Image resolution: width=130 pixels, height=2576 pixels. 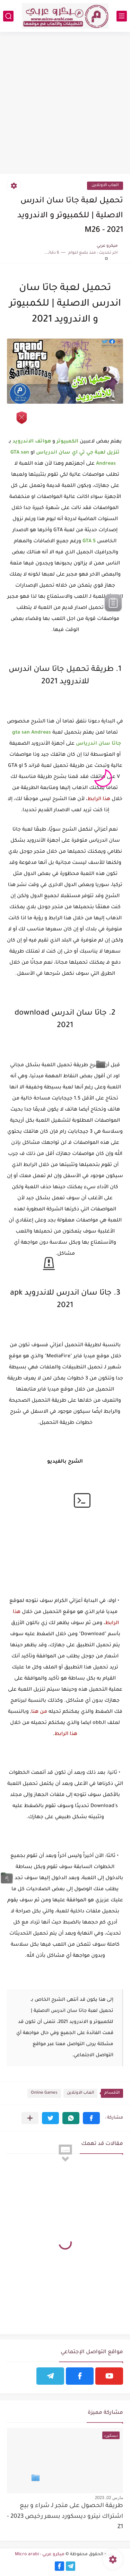 What do you see at coordinates (103, 778) in the screenshot?
I see `indicates half-width input mode is active in fcitx` at bounding box center [103, 778].